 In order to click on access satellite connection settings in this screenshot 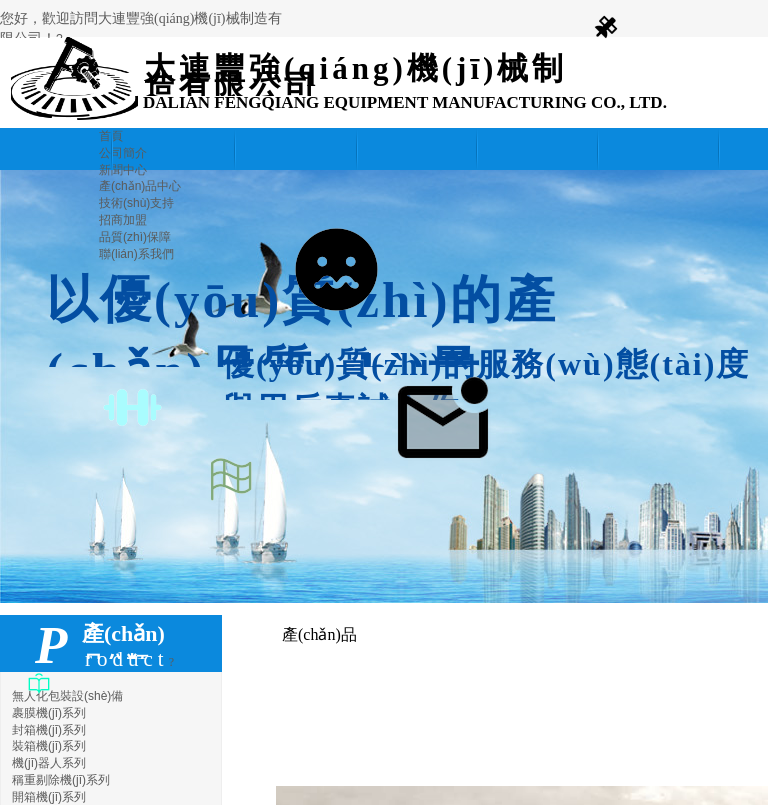, I will do `click(606, 27)`.